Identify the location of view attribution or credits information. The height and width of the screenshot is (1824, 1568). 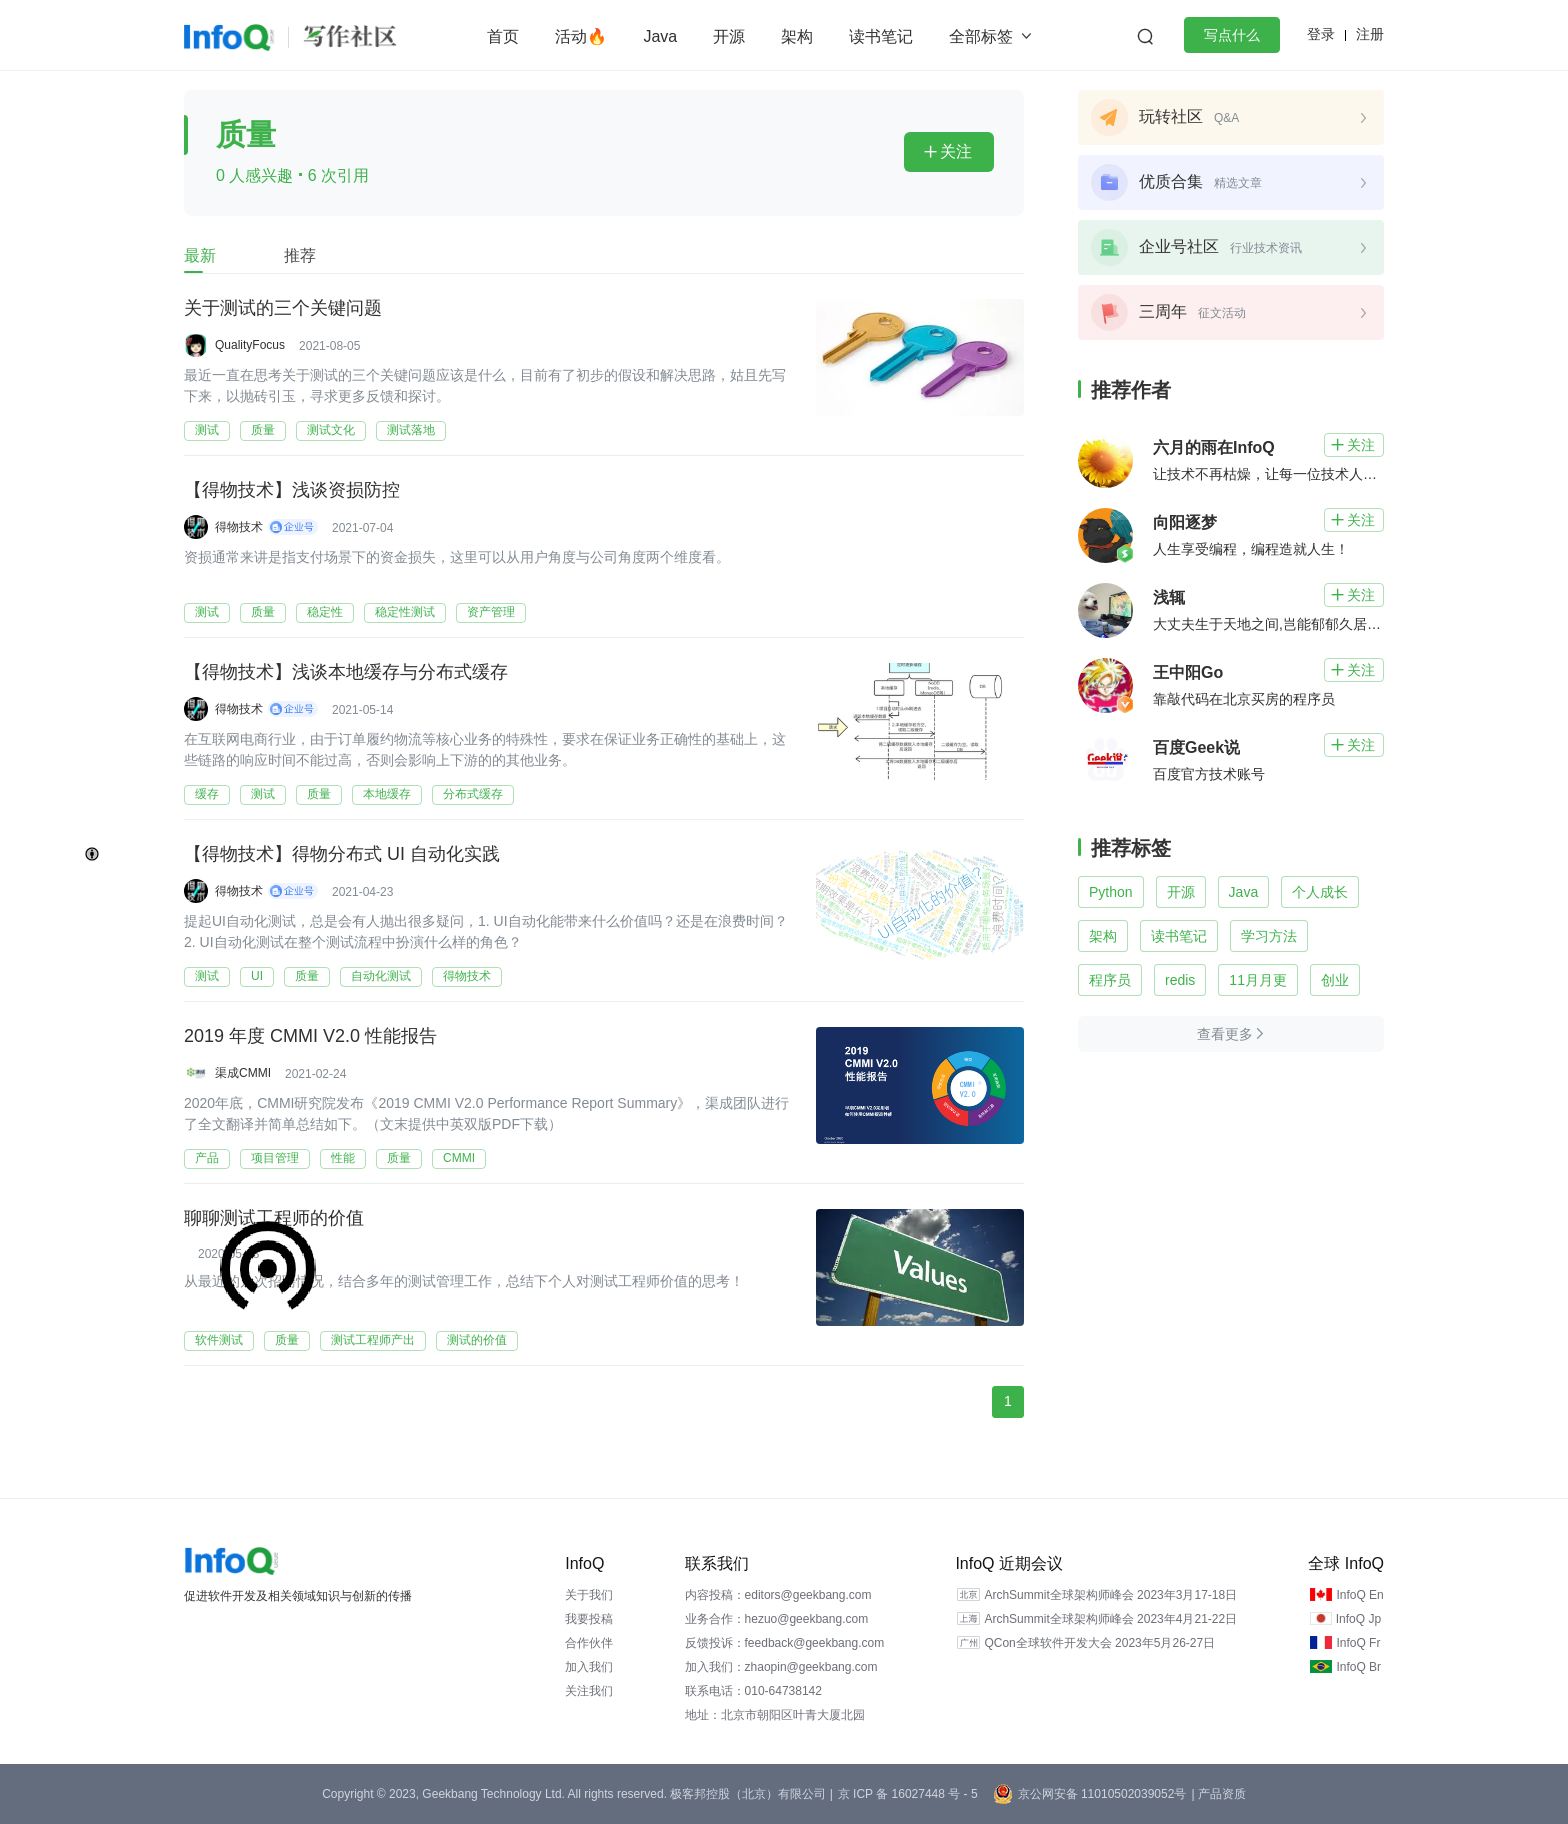
(92, 854).